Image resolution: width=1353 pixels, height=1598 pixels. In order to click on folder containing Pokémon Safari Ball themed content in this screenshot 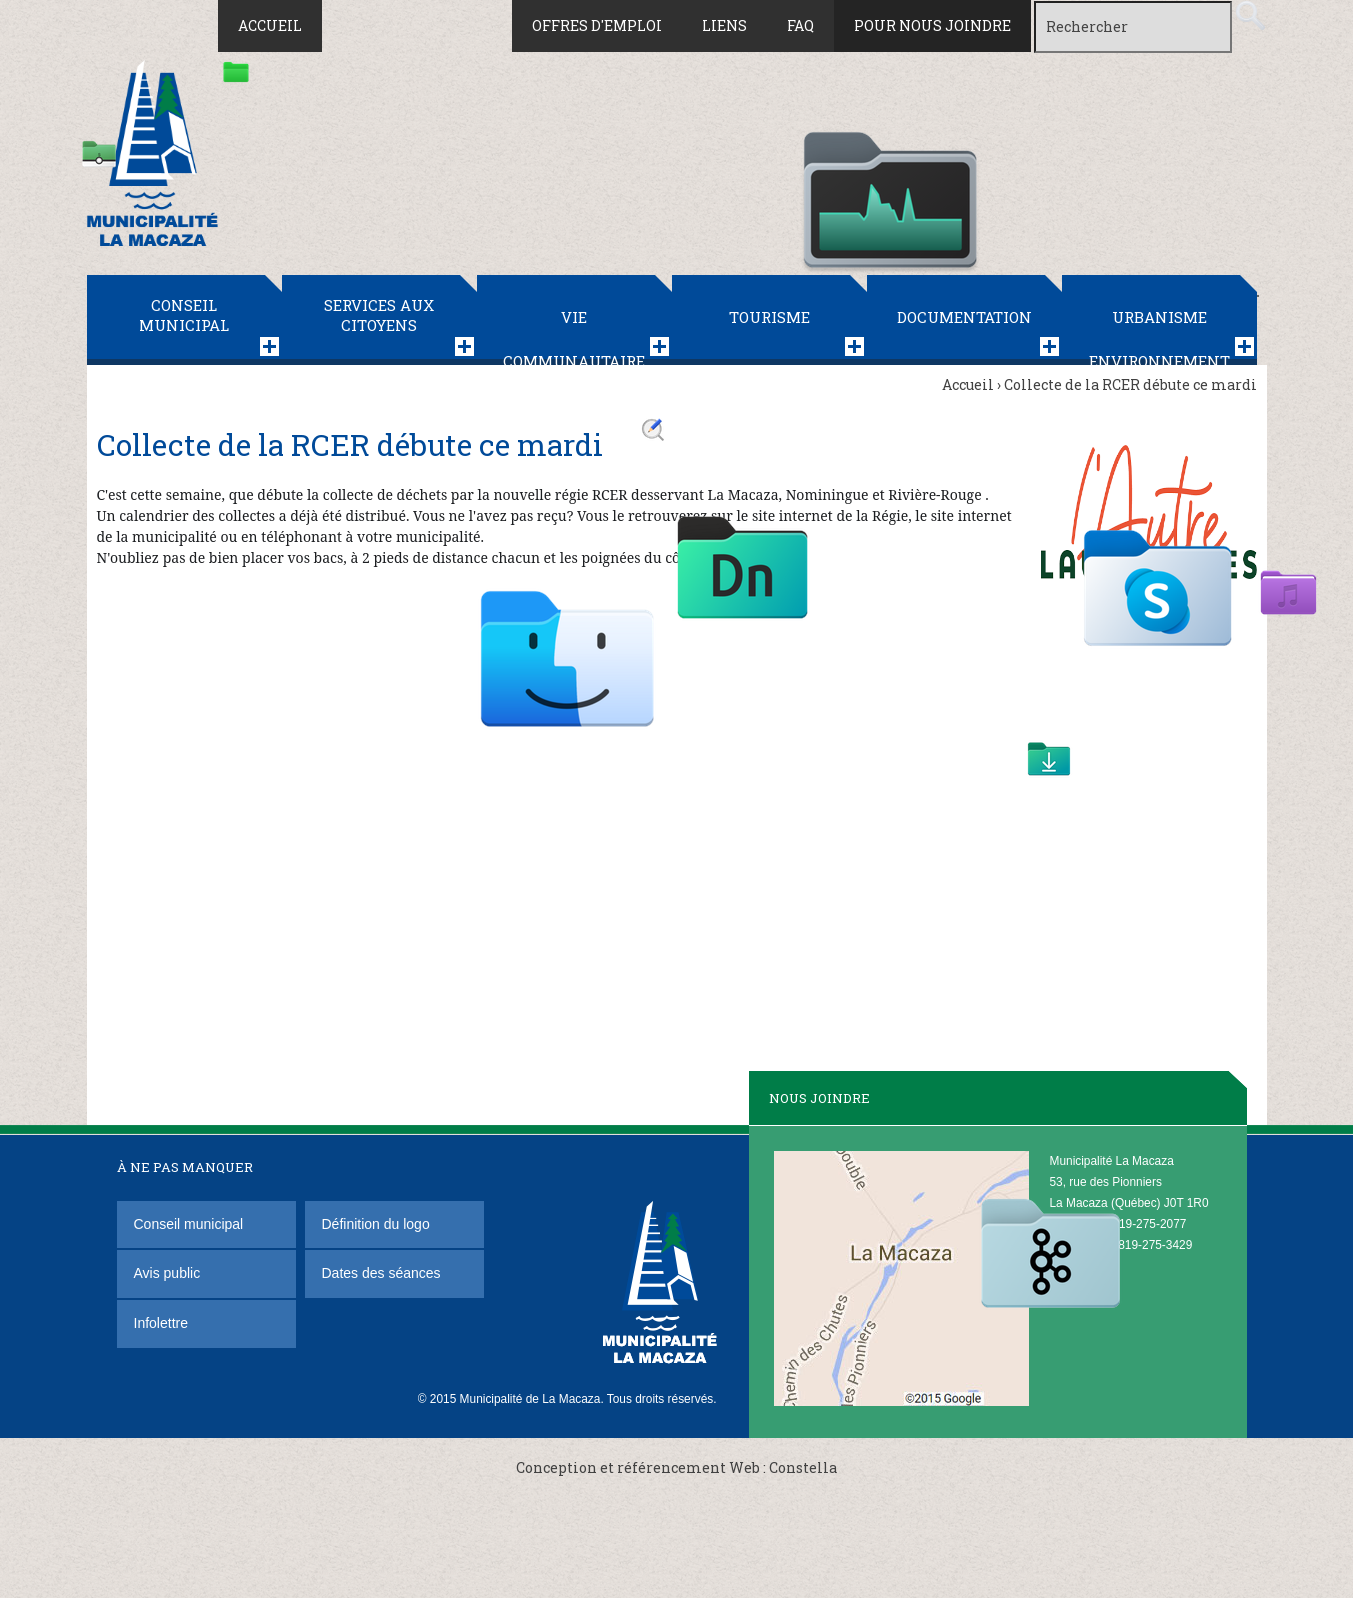, I will do `click(99, 155)`.